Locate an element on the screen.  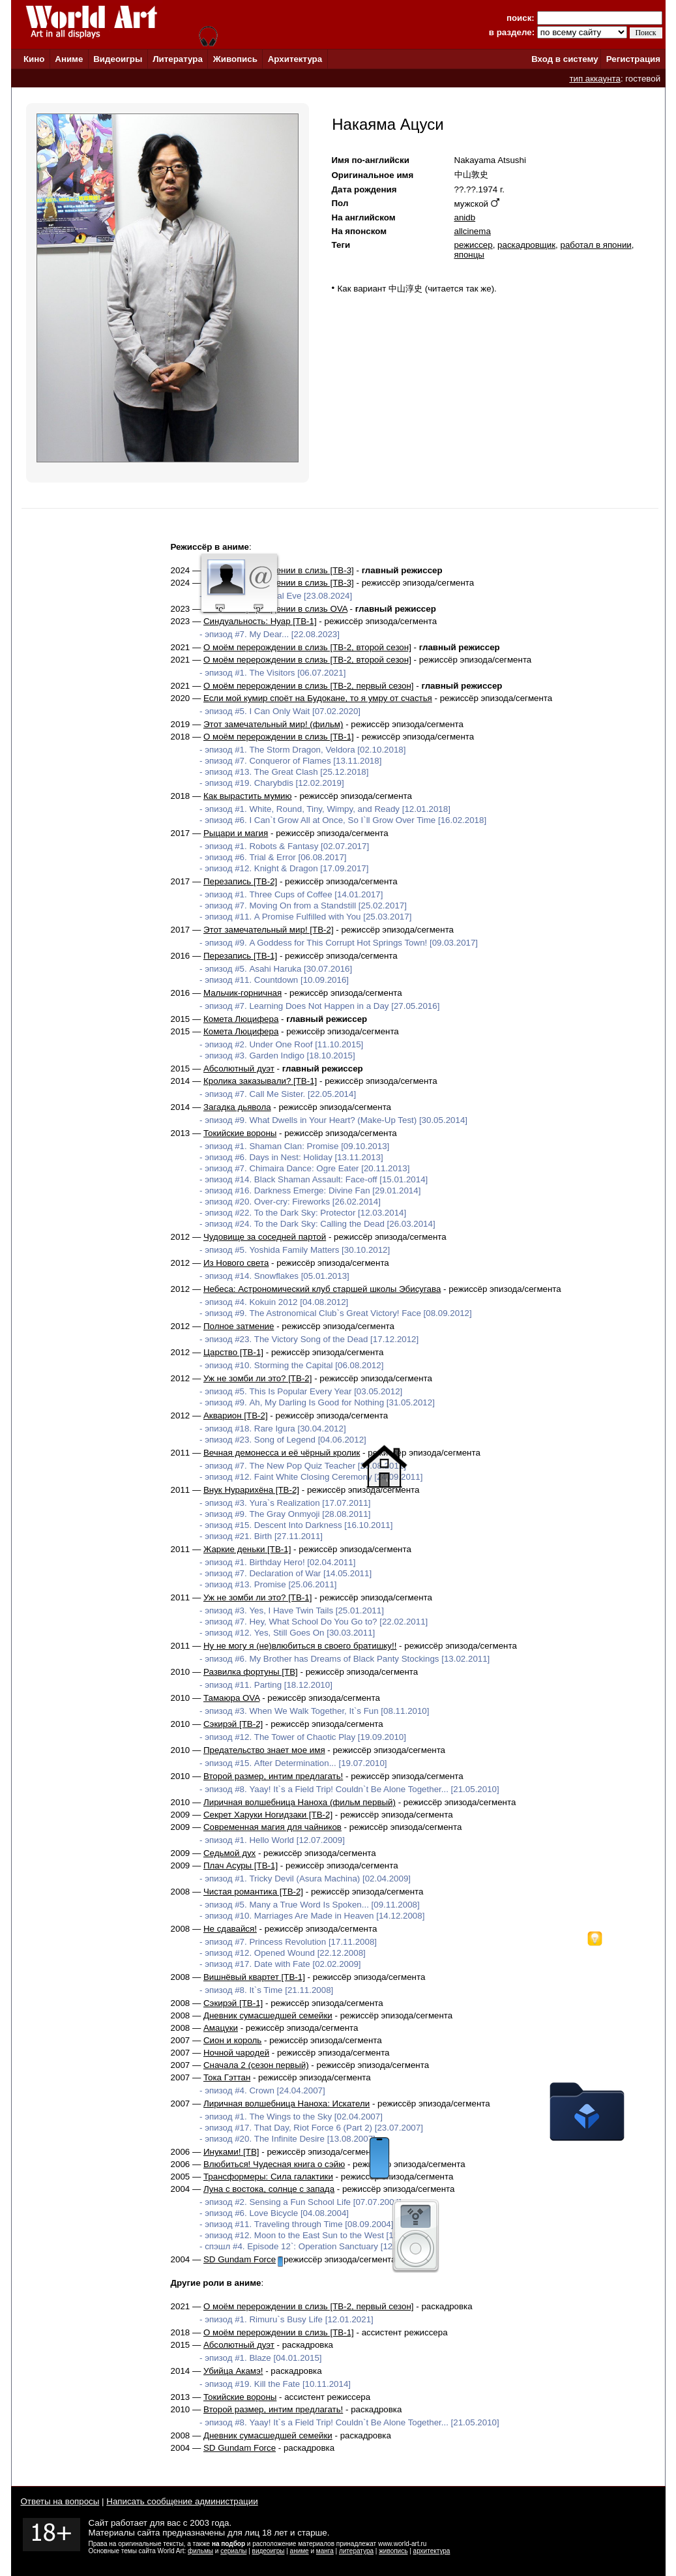
indicates a connected iPod device is located at coordinates (415, 2236).